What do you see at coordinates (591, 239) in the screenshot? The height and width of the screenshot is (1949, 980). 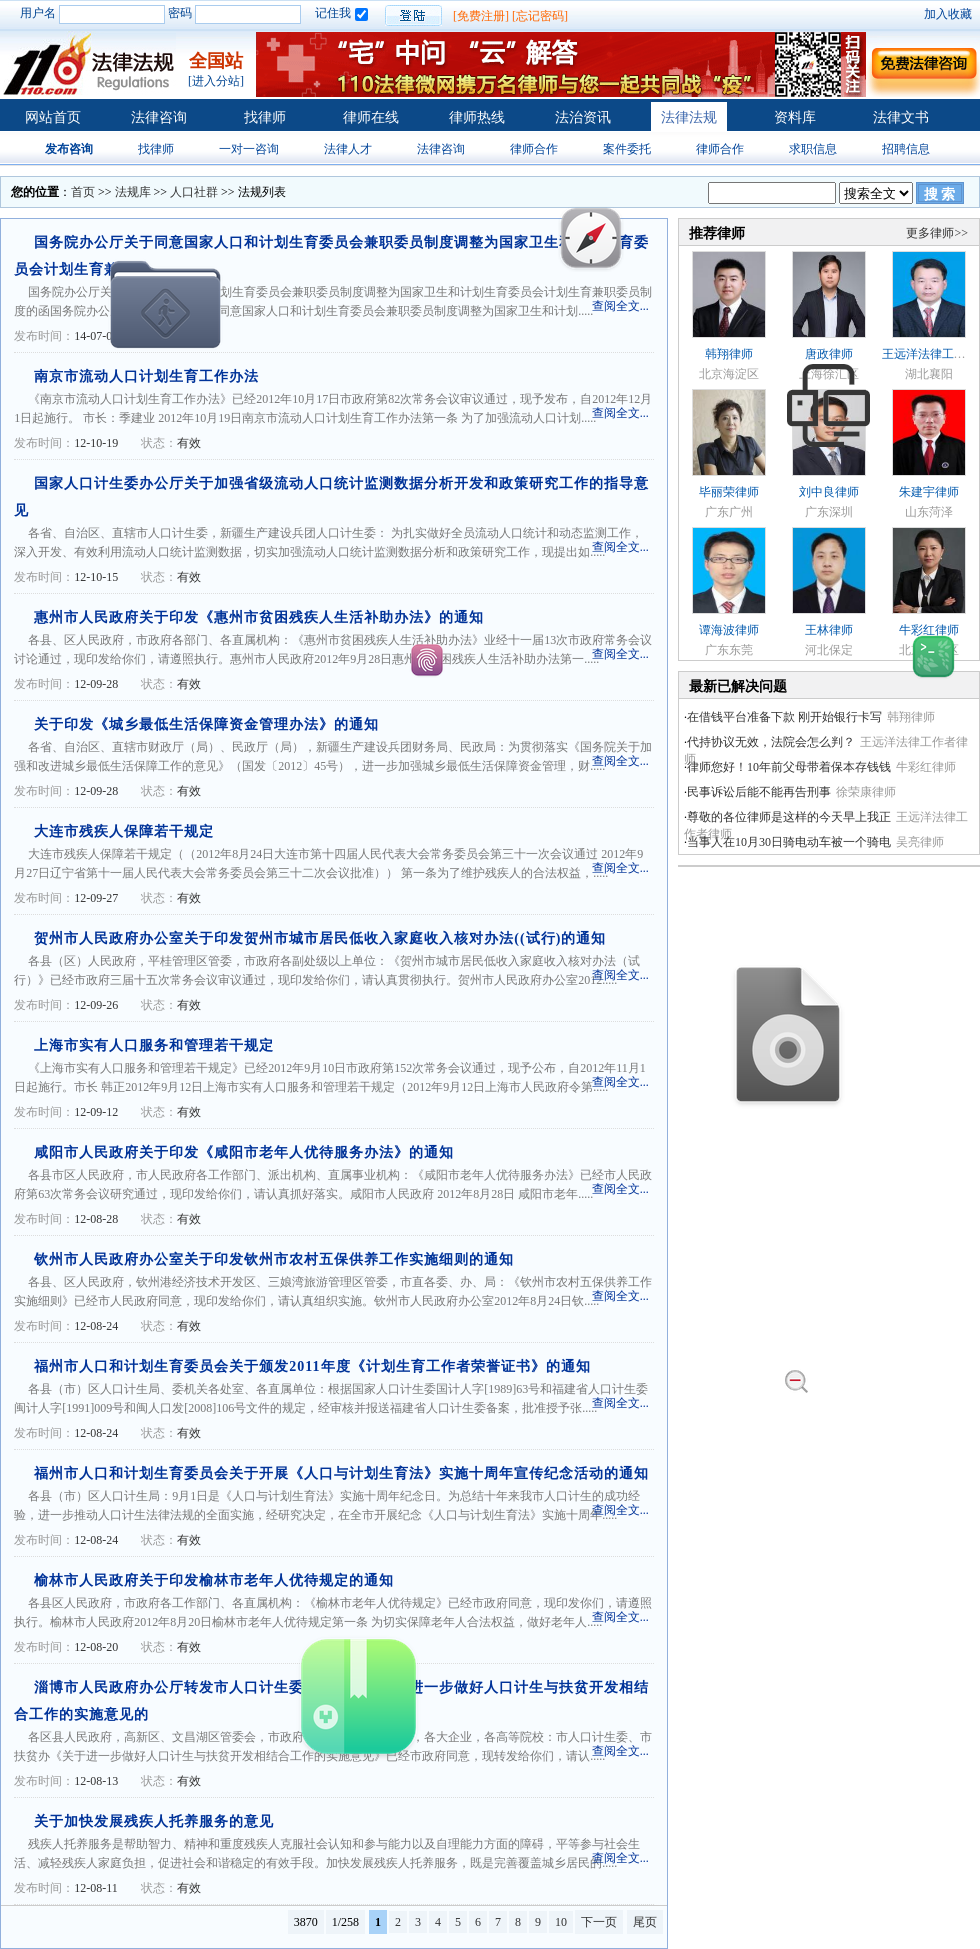 I see `open navigation or direction preferences` at bounding box center [591, 239].